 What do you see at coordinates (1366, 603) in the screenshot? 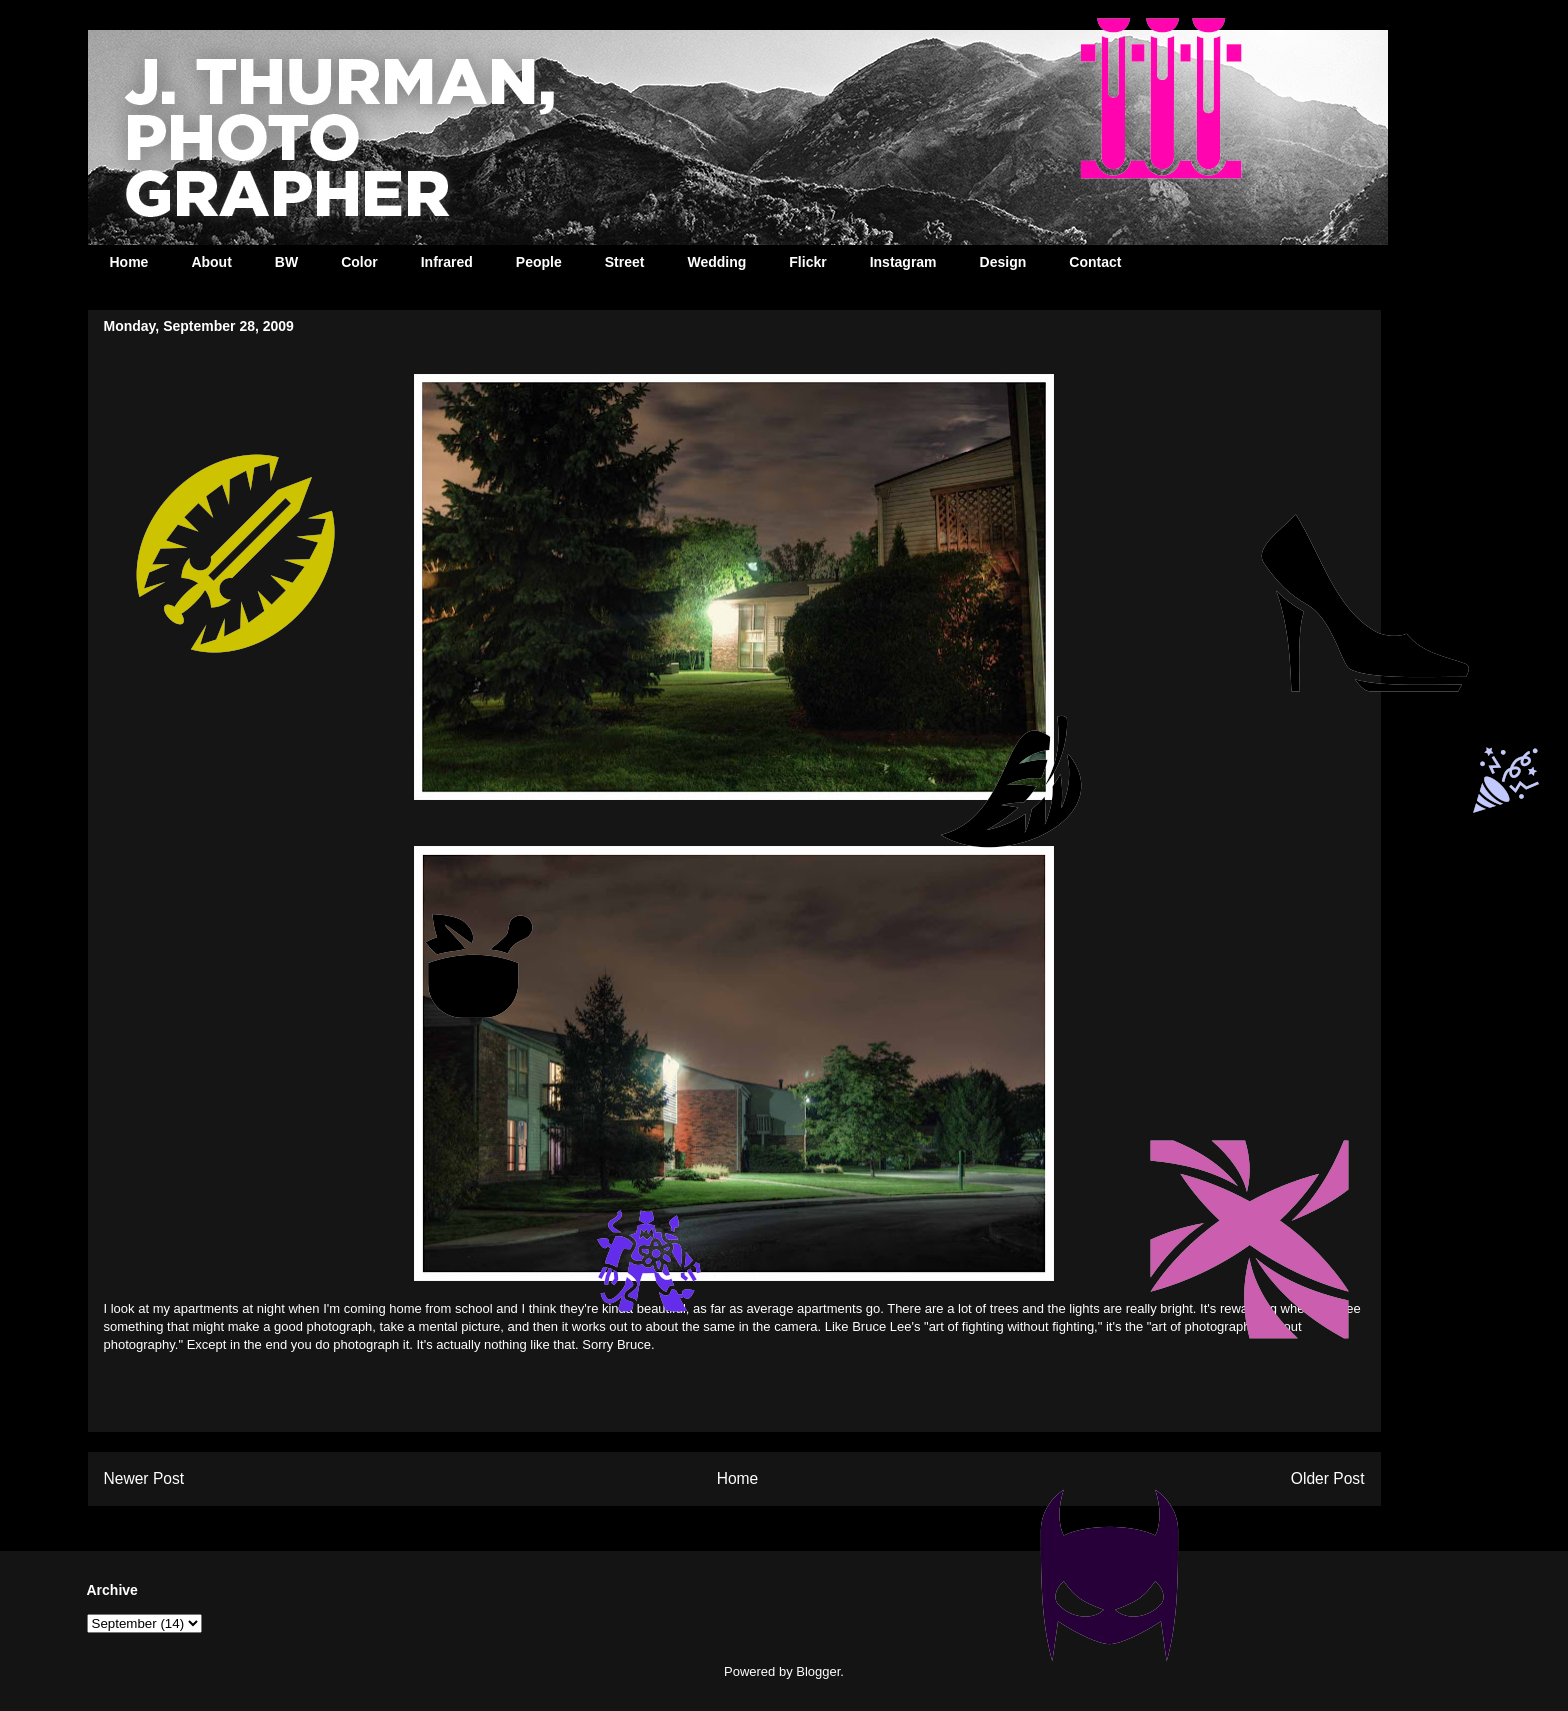
I see `browse women's footwear category` at bounding box center [1366, 603].